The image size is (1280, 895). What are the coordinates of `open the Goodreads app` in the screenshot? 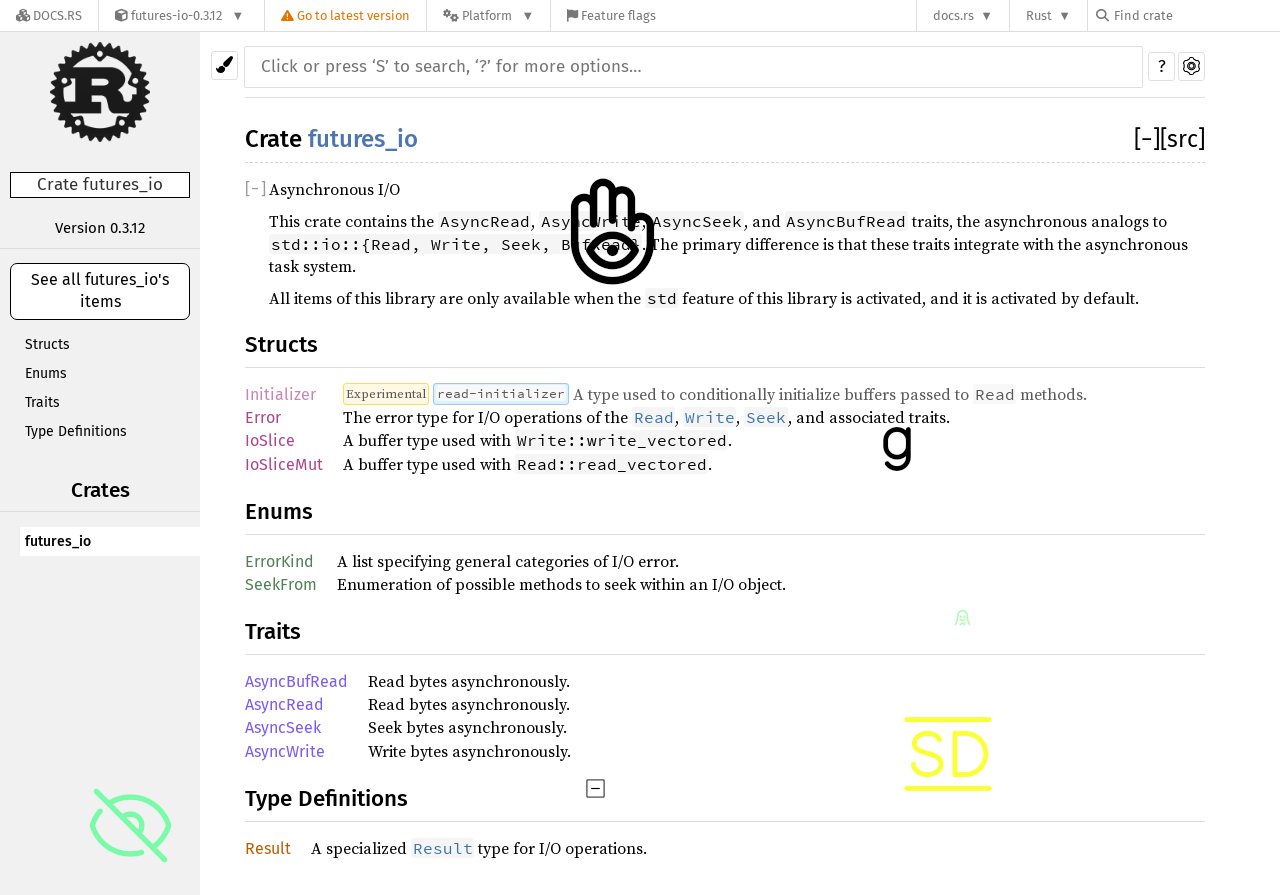 It's located at (897, 449).